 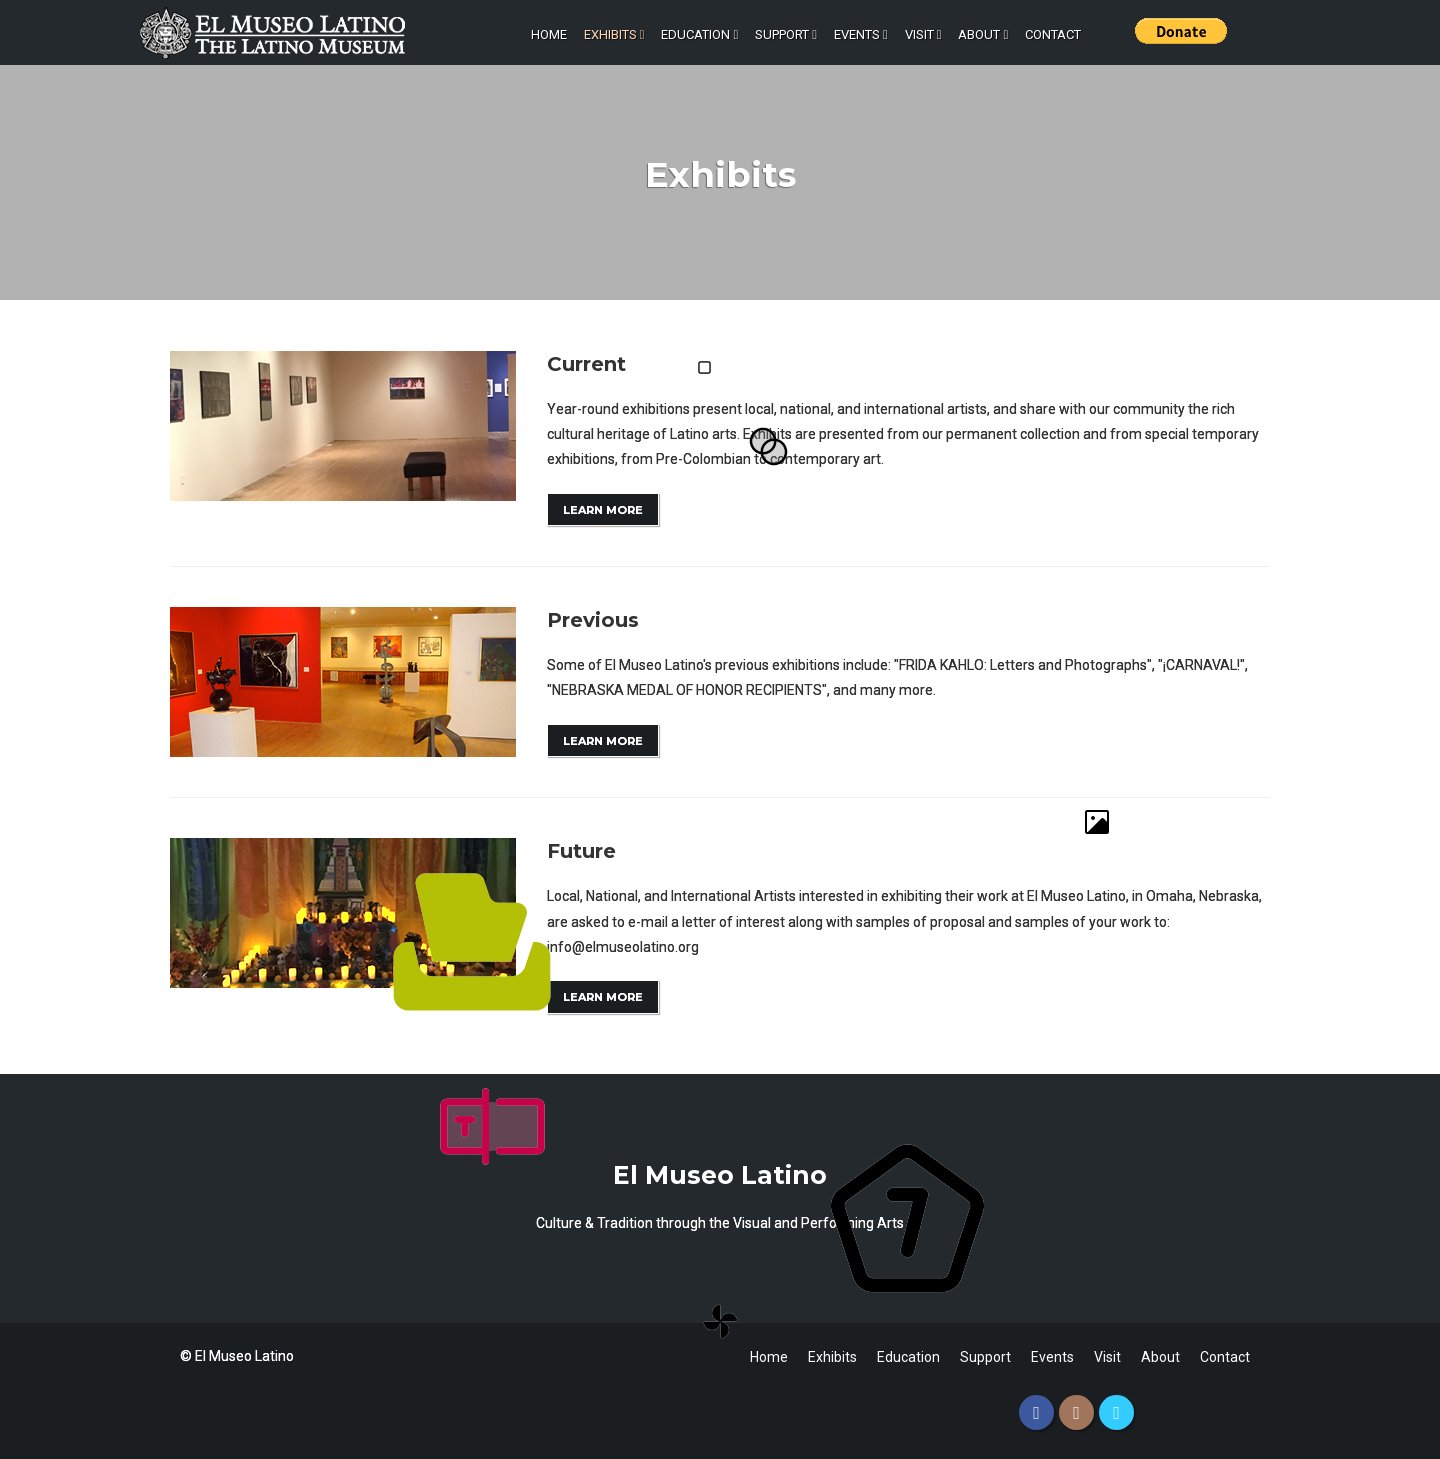 What do you see at coordinates (492, 1126) in the screenshot?
I see `insert a text input field` at bounding box center [492, 1126].